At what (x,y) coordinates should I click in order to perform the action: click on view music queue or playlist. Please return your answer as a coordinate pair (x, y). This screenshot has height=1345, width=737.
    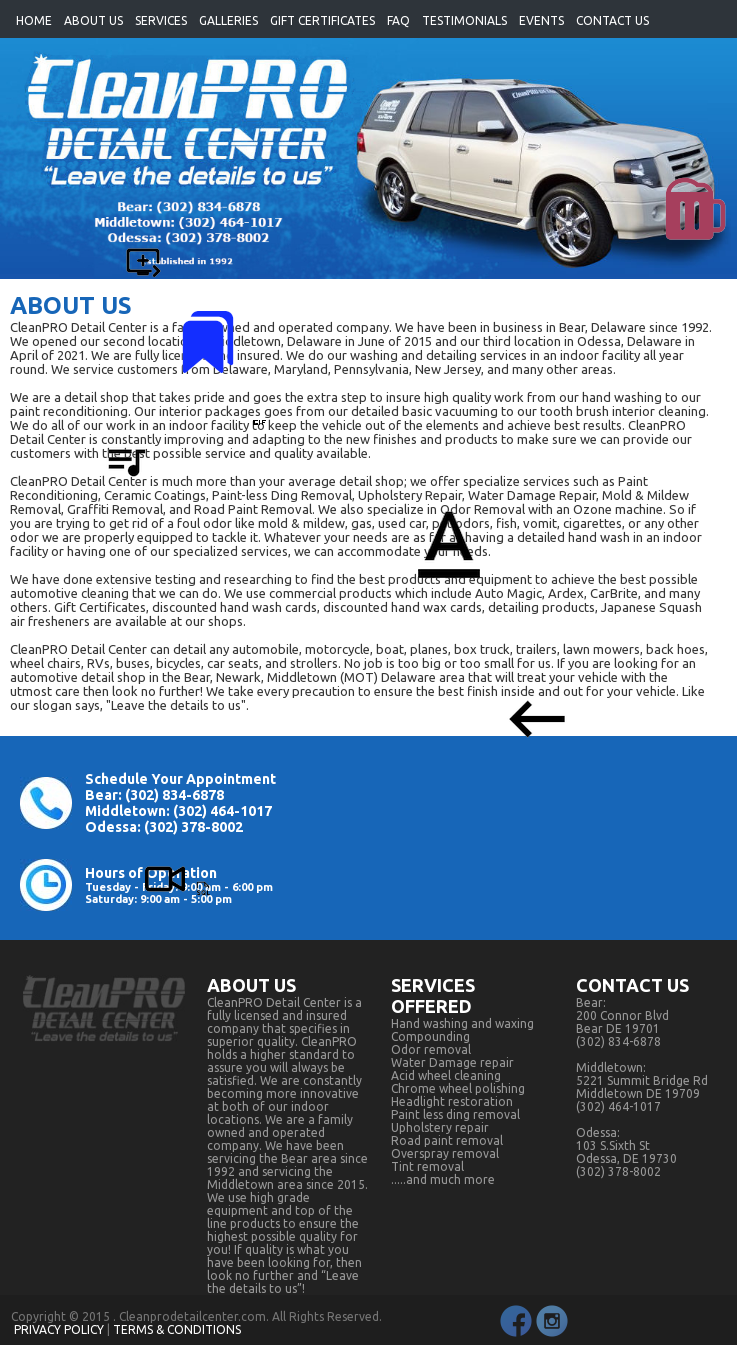
    Looking at the image, I should click on (126, 461).